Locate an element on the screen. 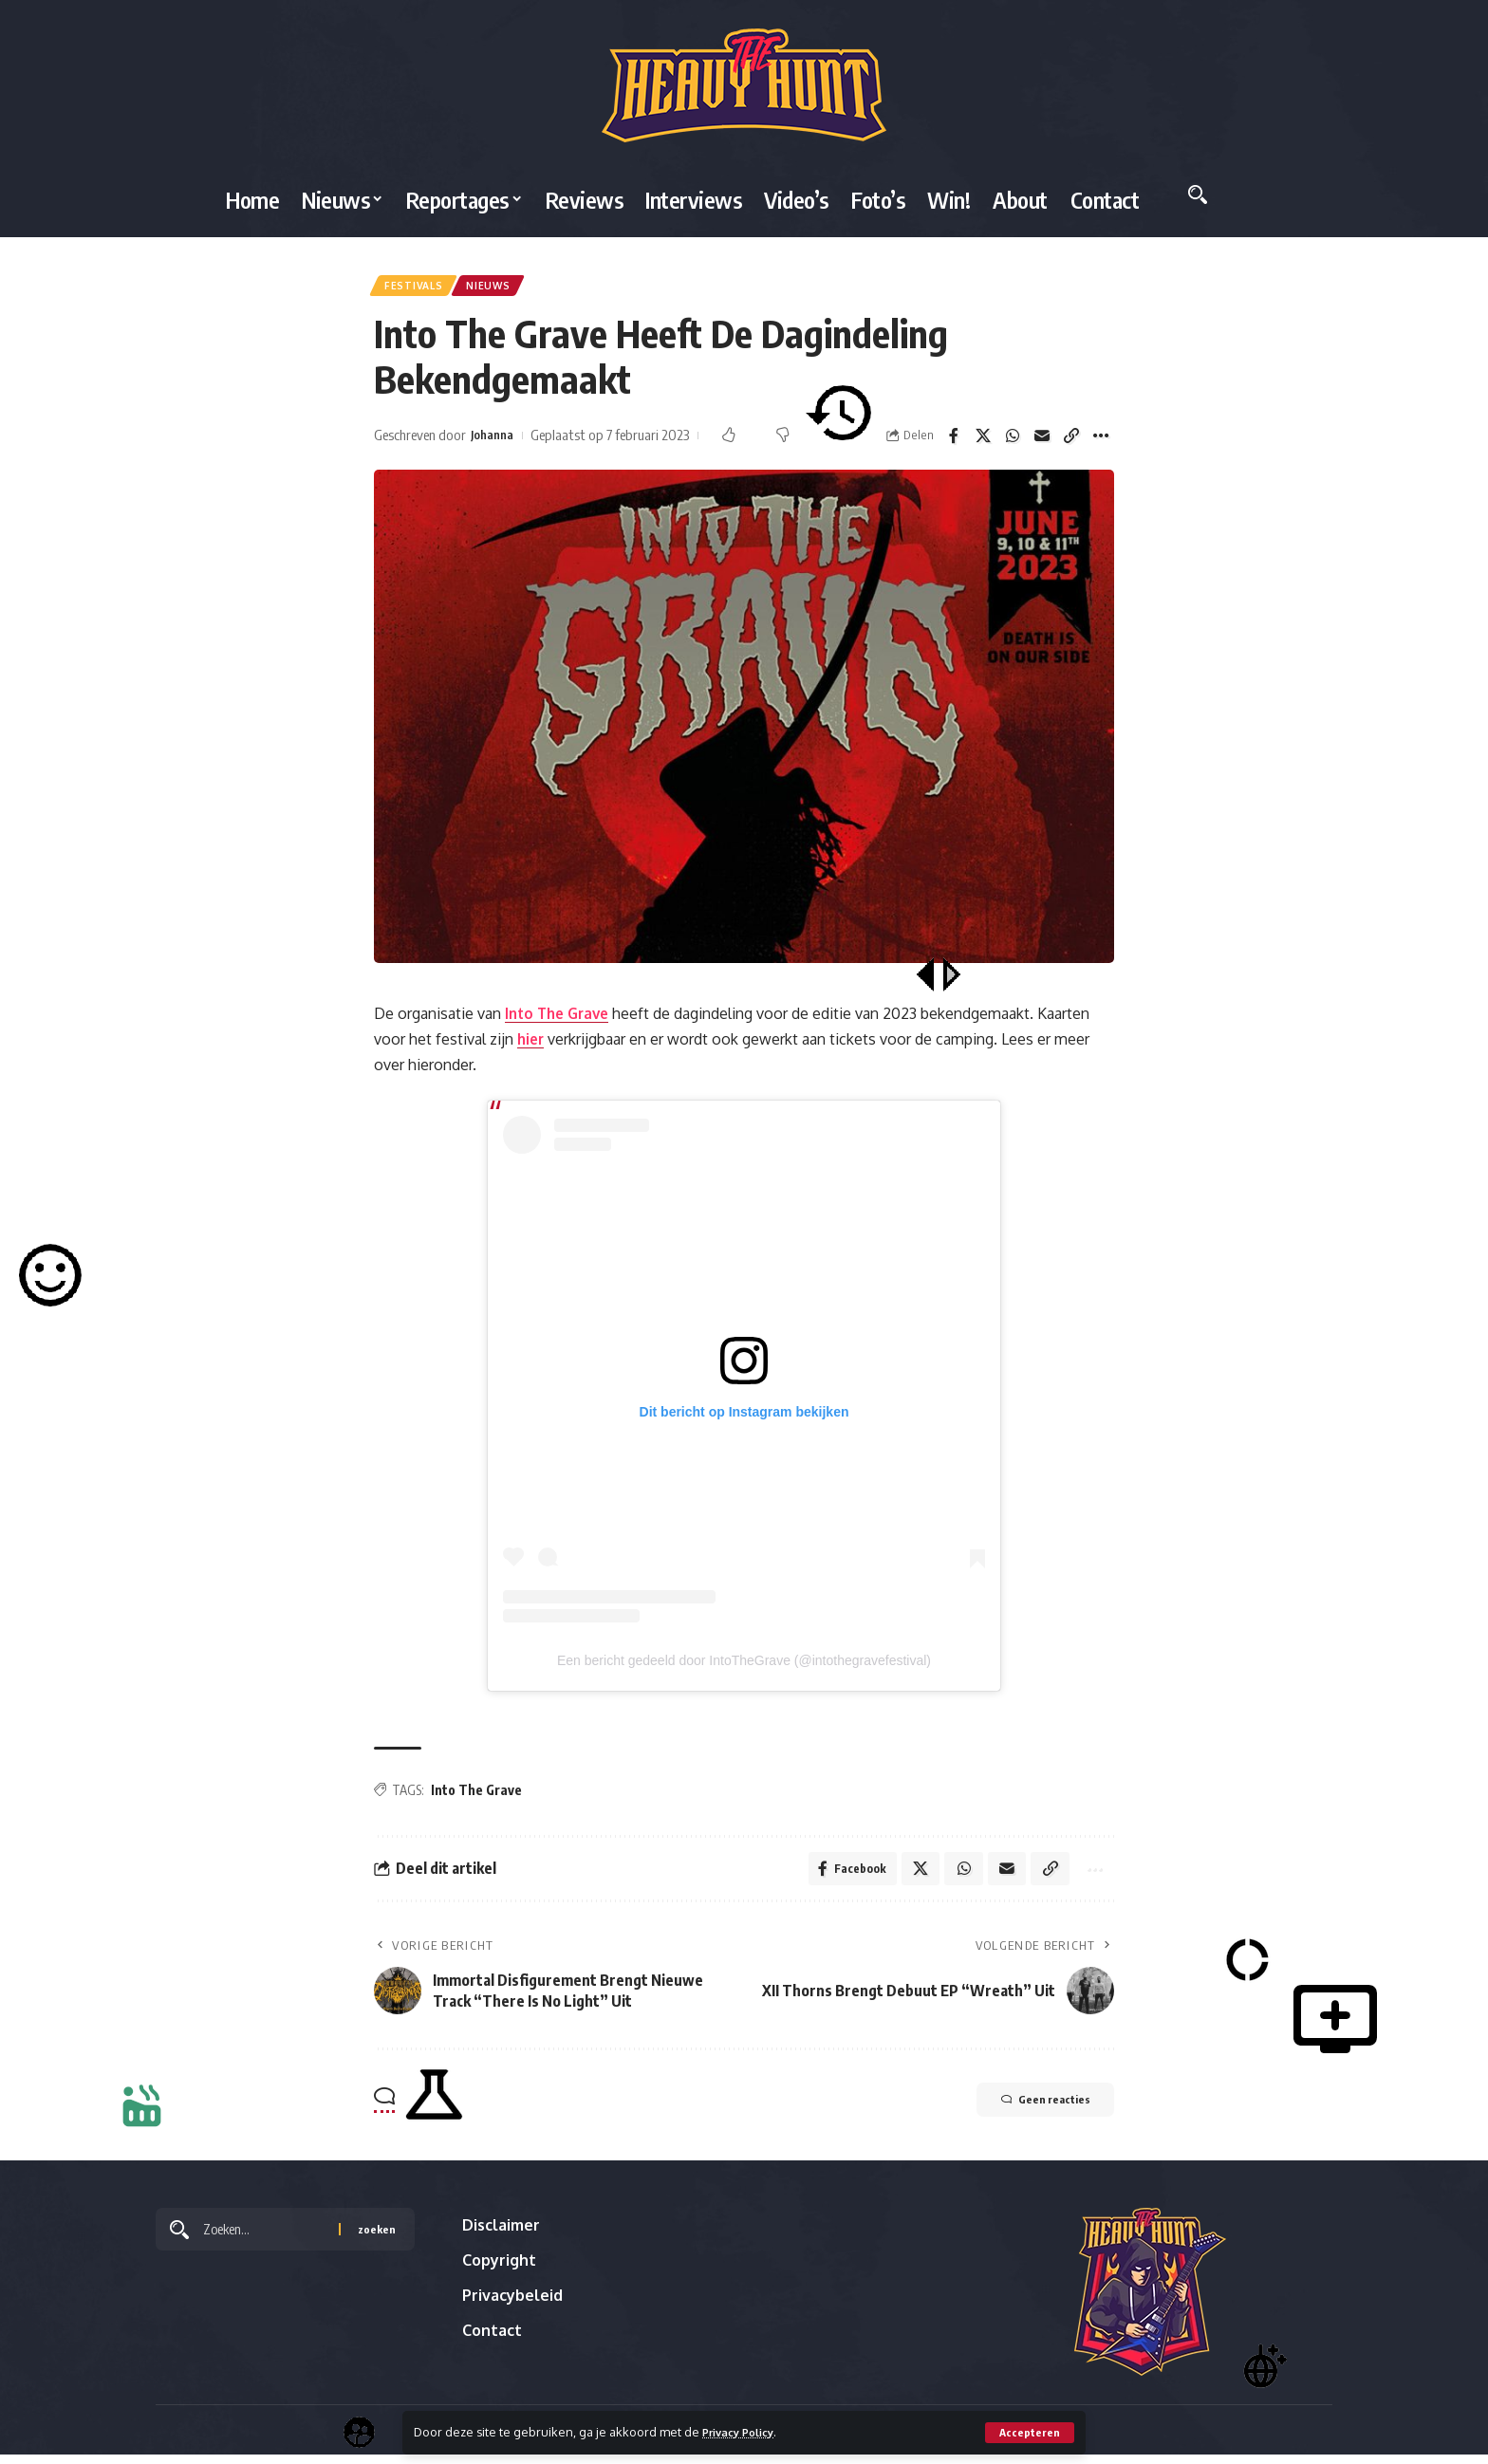 Image resolution: width=1488 pixels, height=2464 pixels. view supervised or child accounts is located at coordinates (359, 2432).